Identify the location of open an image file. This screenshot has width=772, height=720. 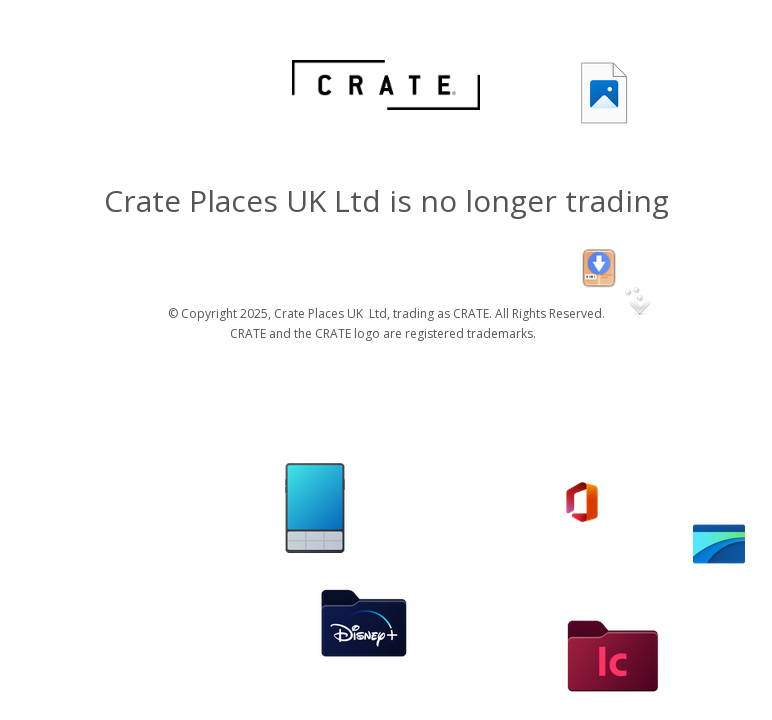
(604, 93).